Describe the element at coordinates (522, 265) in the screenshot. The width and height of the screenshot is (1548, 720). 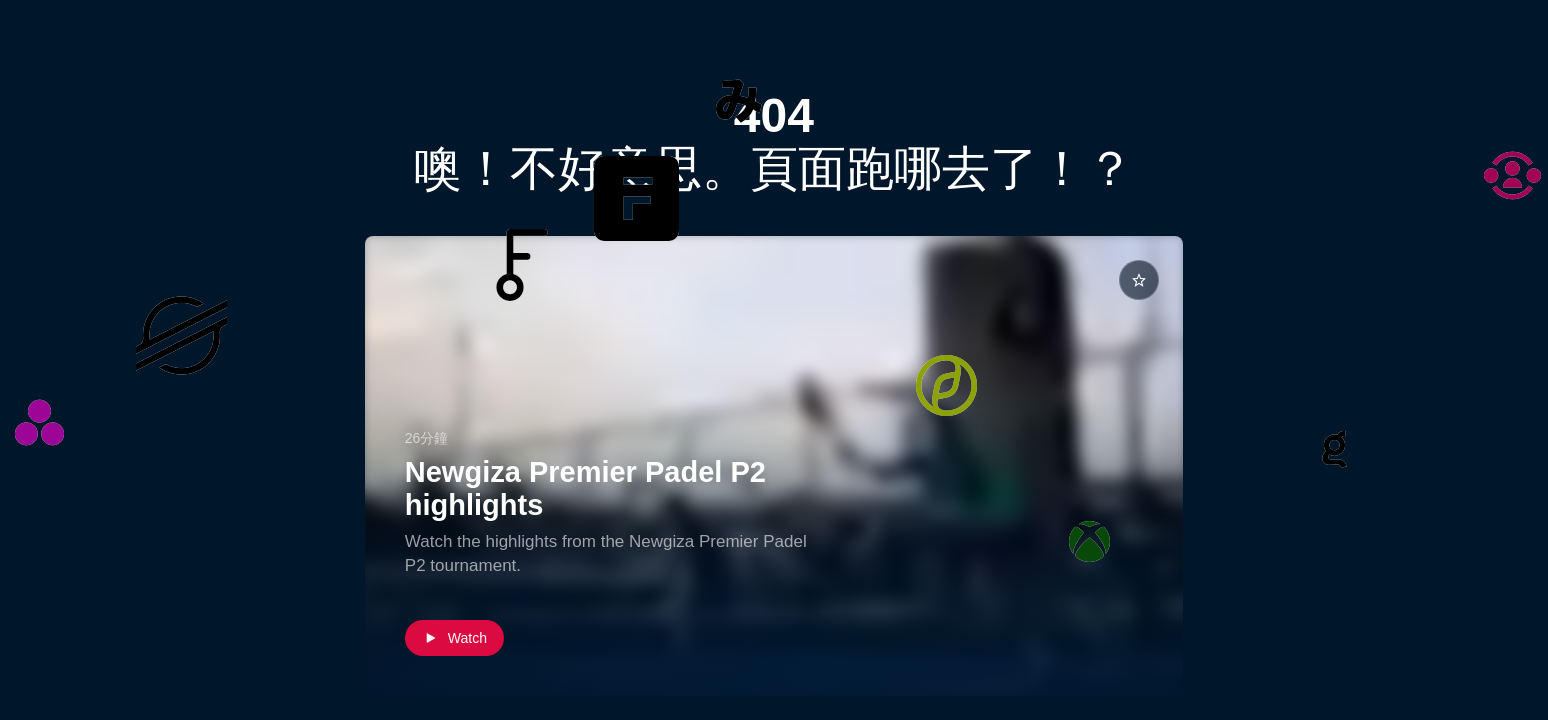
I see `open Electron Fiddle app` at that location.